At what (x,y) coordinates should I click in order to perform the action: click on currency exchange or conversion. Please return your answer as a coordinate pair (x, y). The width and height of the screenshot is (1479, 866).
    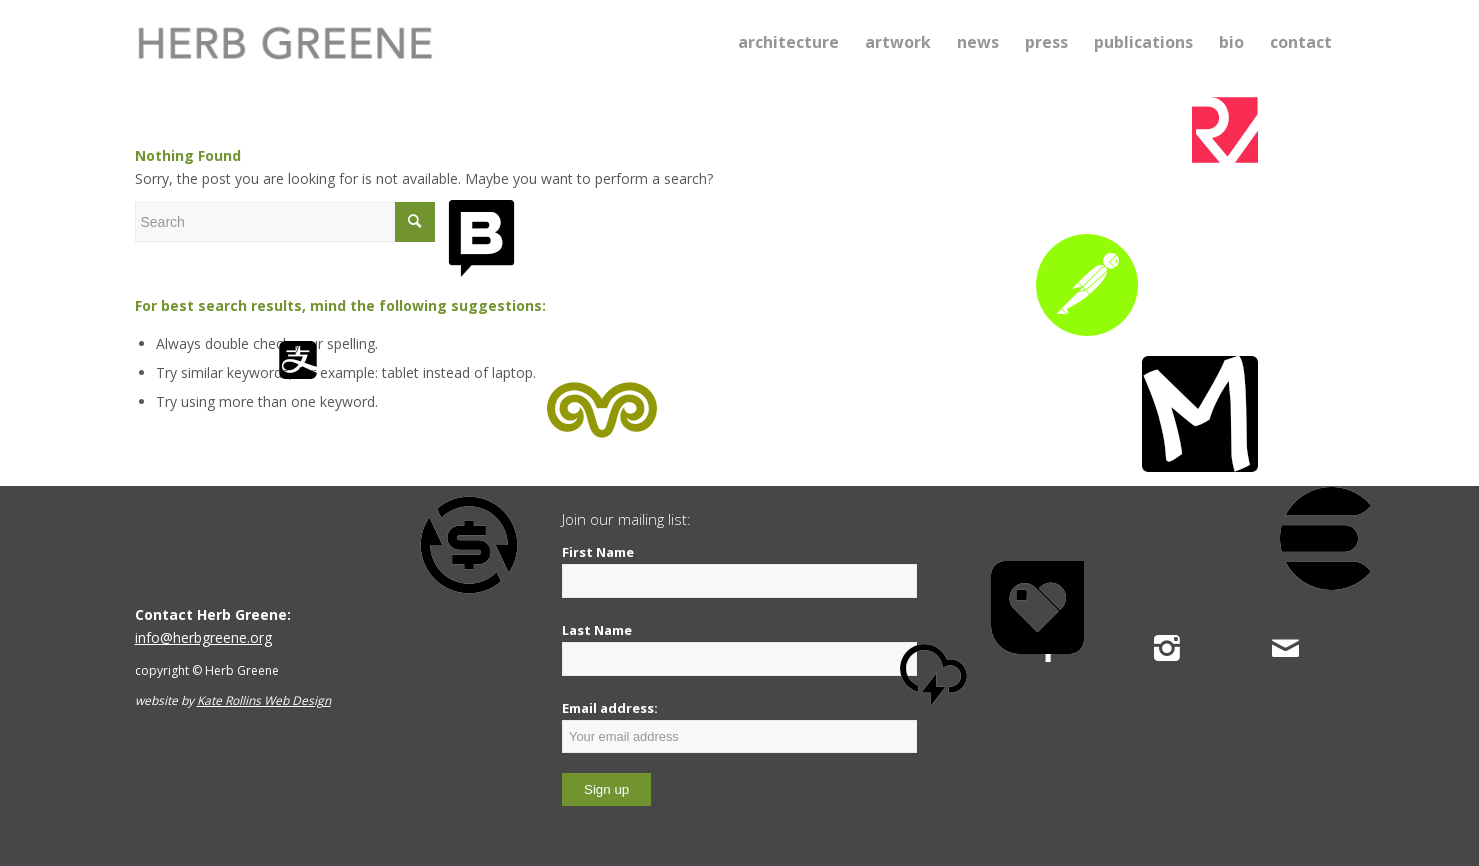
    Looking at the image, I should click on (469, 545).